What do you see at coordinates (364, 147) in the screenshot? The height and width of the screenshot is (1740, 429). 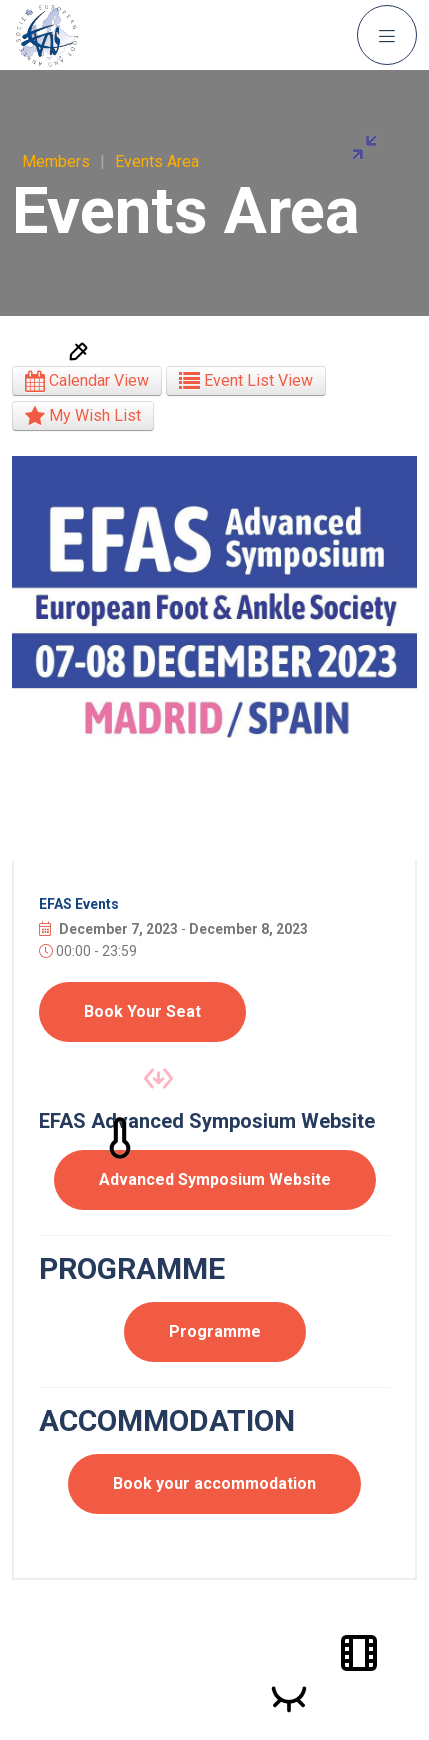 I see `collapse or minimize content` at bounding box center [364, 147].